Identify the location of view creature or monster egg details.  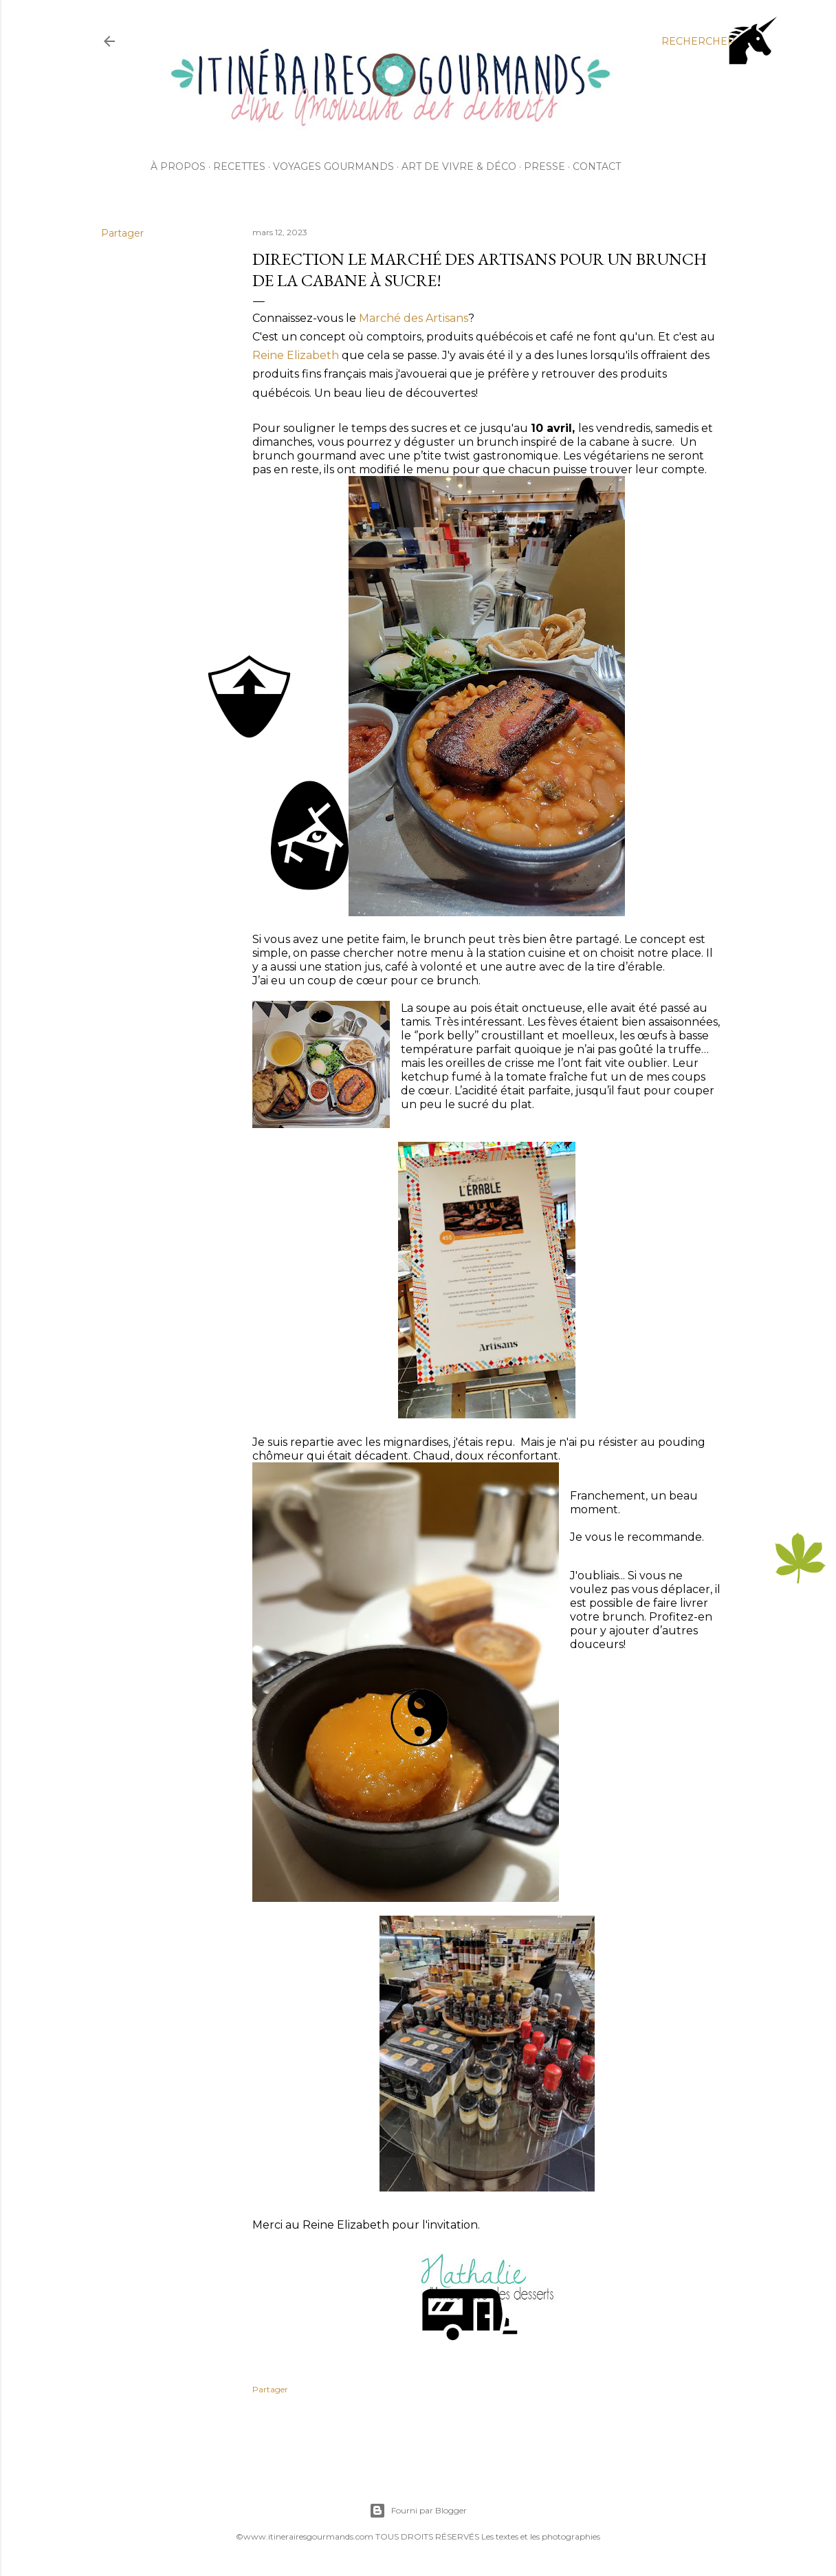
(309, 835).